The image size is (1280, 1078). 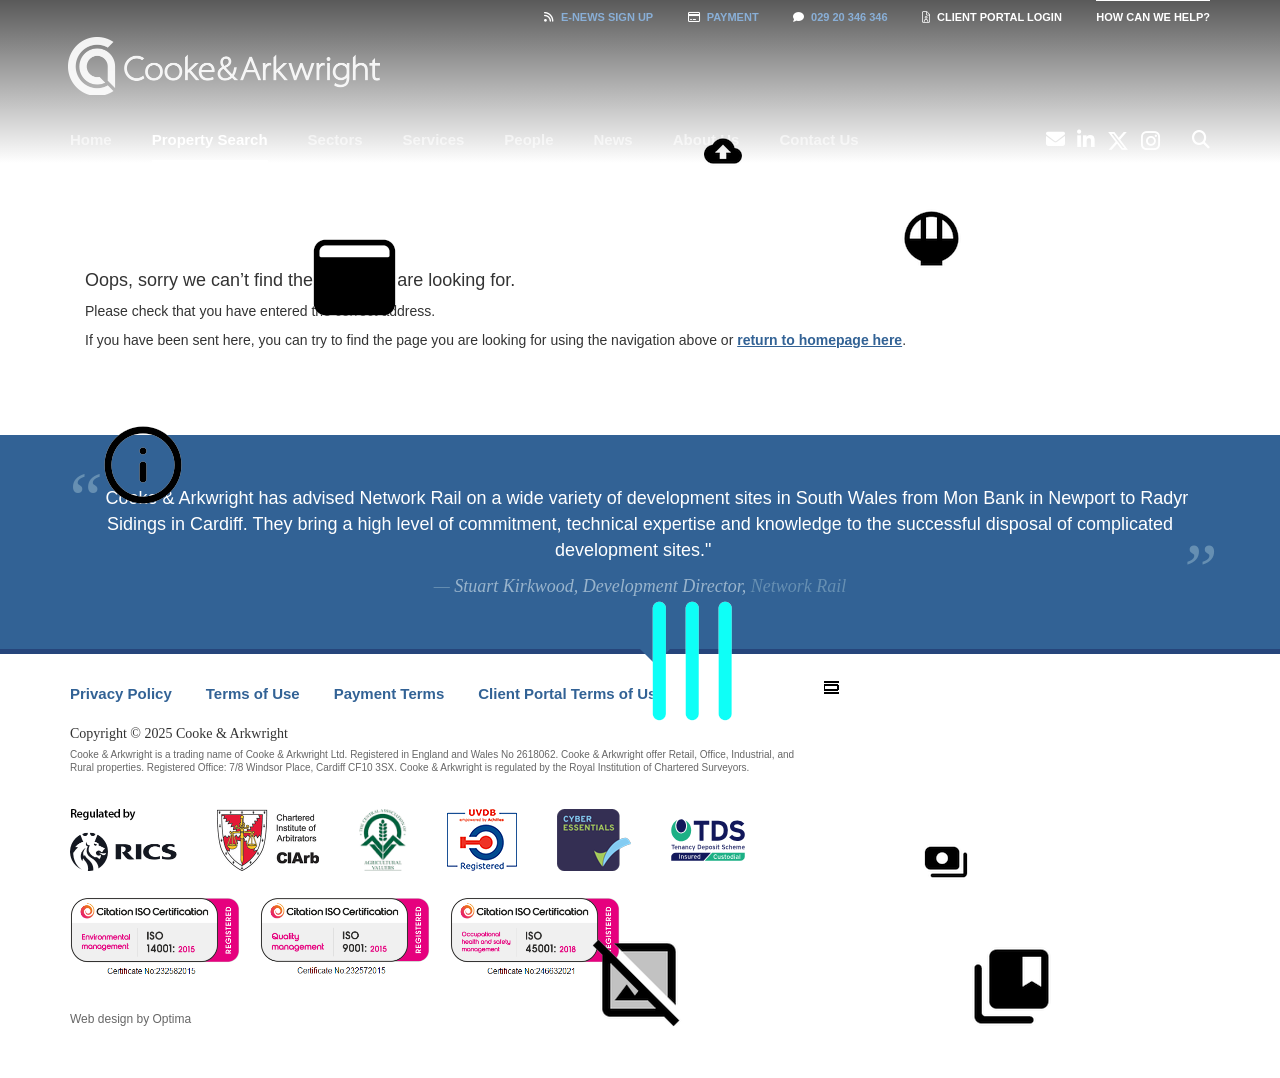 What do you see at coordinates (946, 862) in the screenshot?
I see `access payment methods` at bounding box center [946, 862].